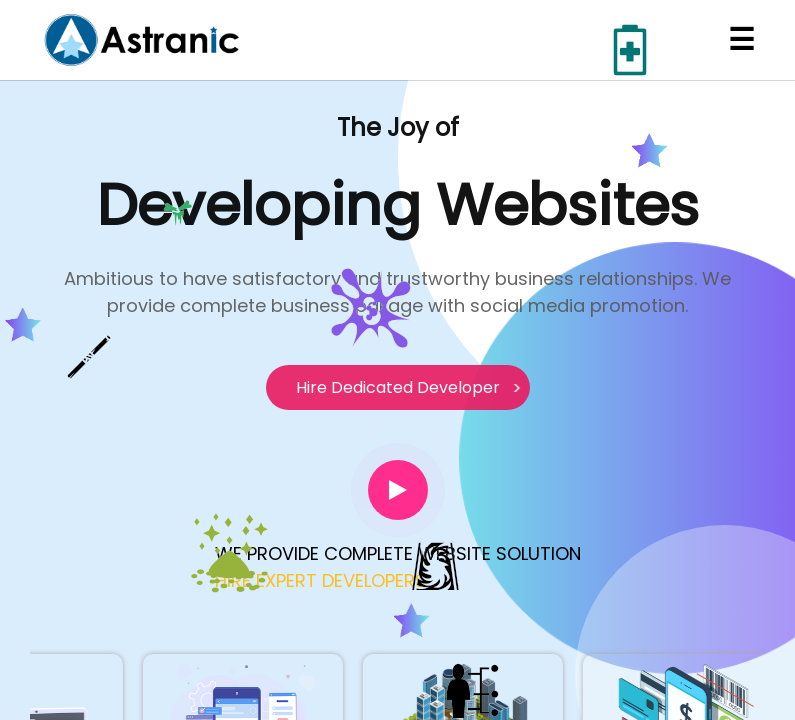 The width and height of the screenshot is (795, 720). I want to click on add battery or enable battery saver mode, so click(630, 50).